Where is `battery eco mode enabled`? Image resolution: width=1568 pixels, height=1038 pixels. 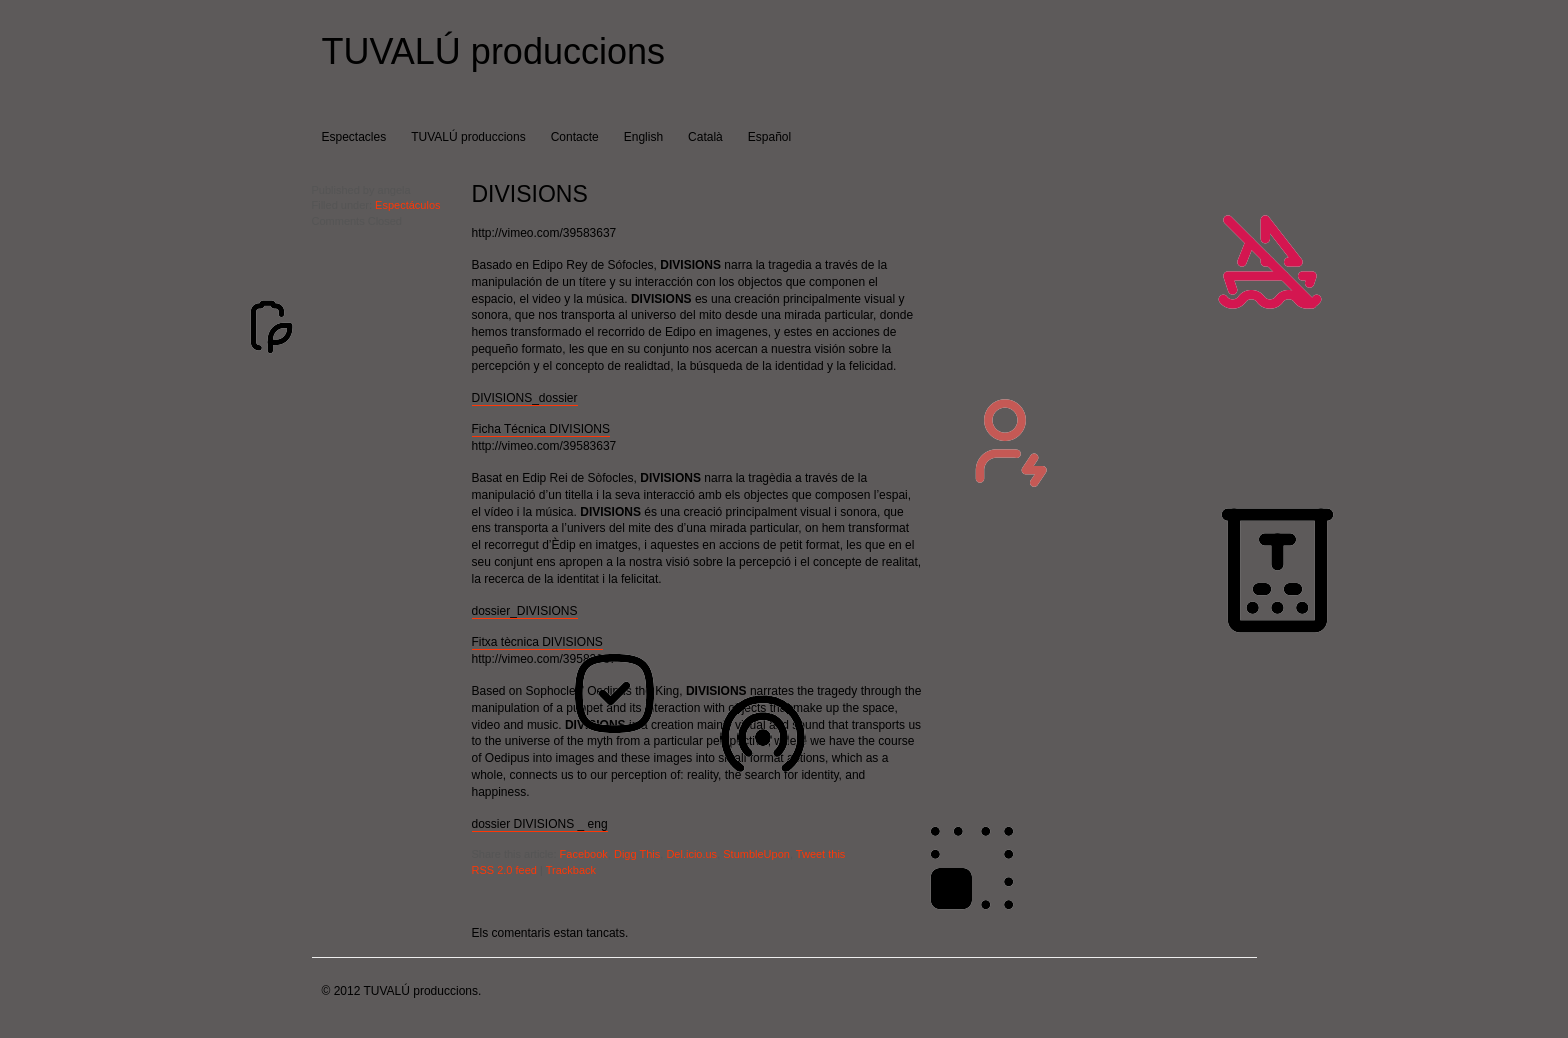 battery eco mode enabled is located at coordinates (267, 325).